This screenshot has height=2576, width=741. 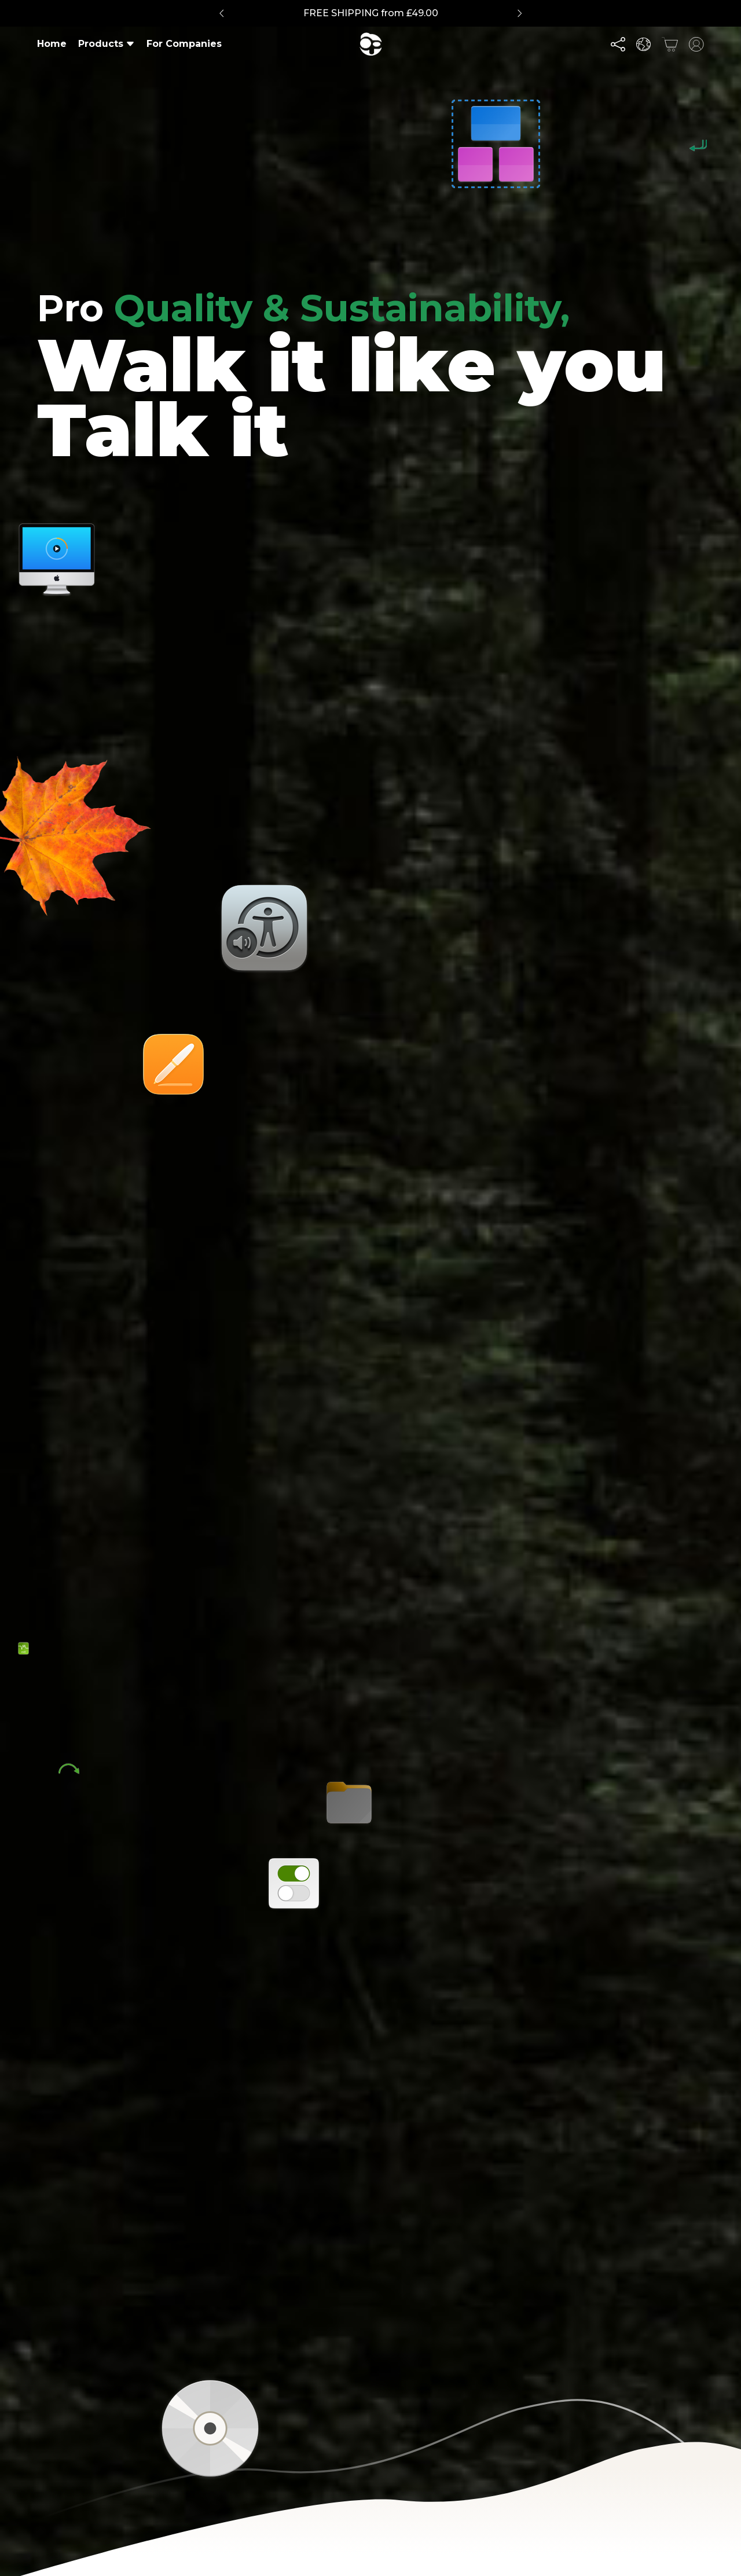 I want to click on virtualbox extension pack file, so click(x=23, y=1648).